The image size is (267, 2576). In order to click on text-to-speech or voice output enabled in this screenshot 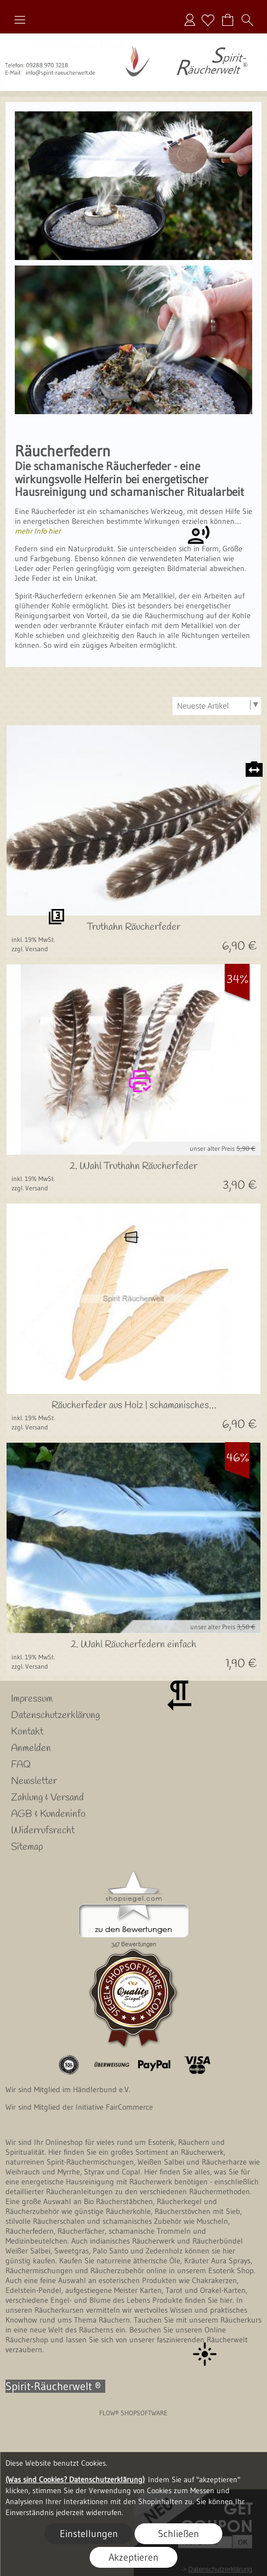, I will do `click(198, 535)`.